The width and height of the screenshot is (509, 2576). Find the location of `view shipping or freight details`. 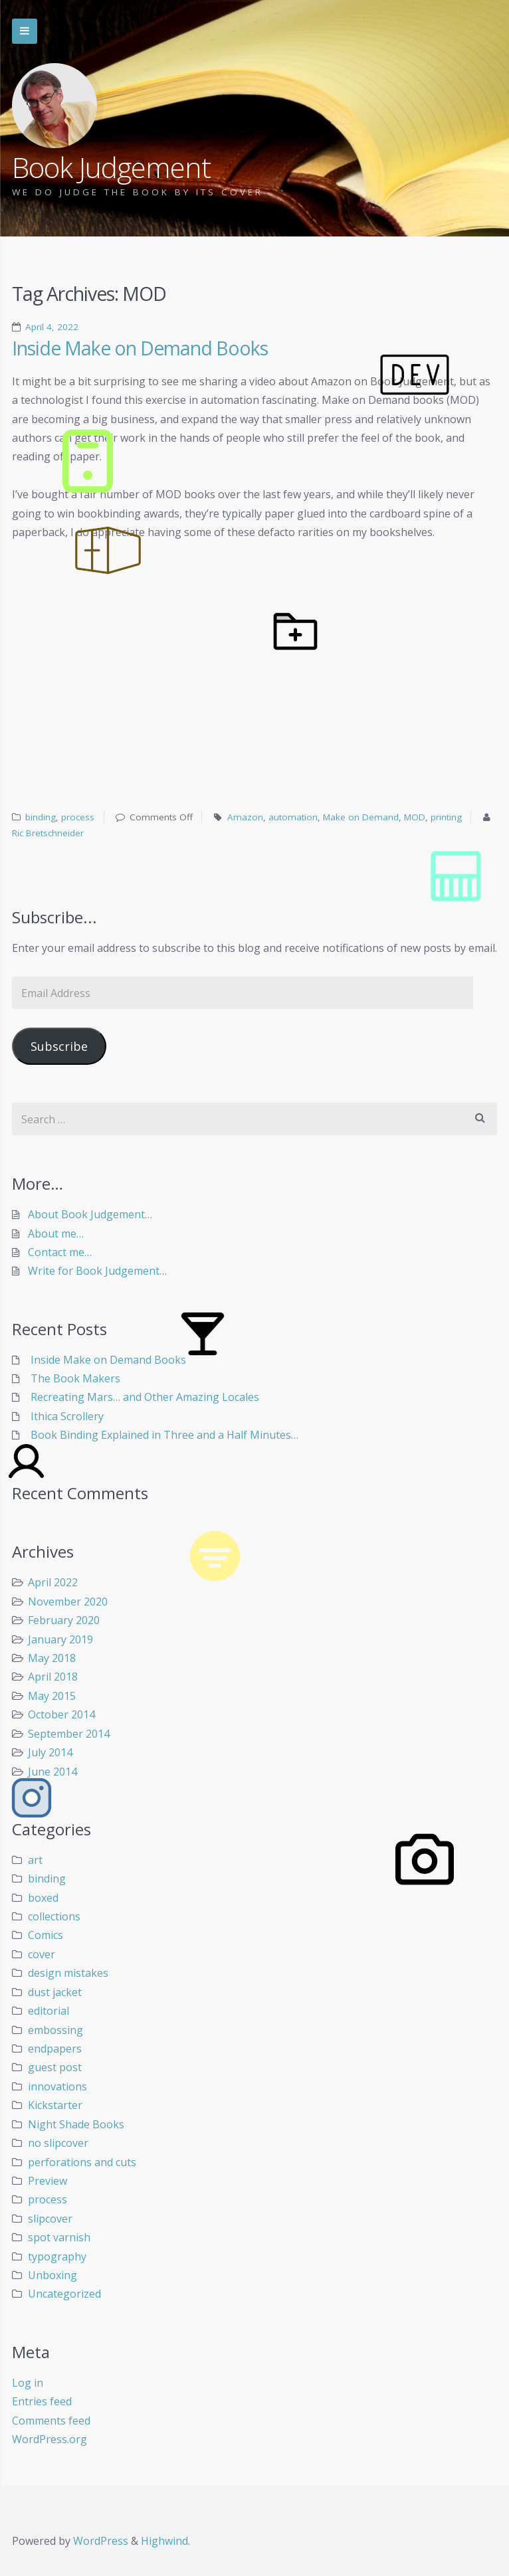

view shipping or freight details is located at coordinates (108, 550).